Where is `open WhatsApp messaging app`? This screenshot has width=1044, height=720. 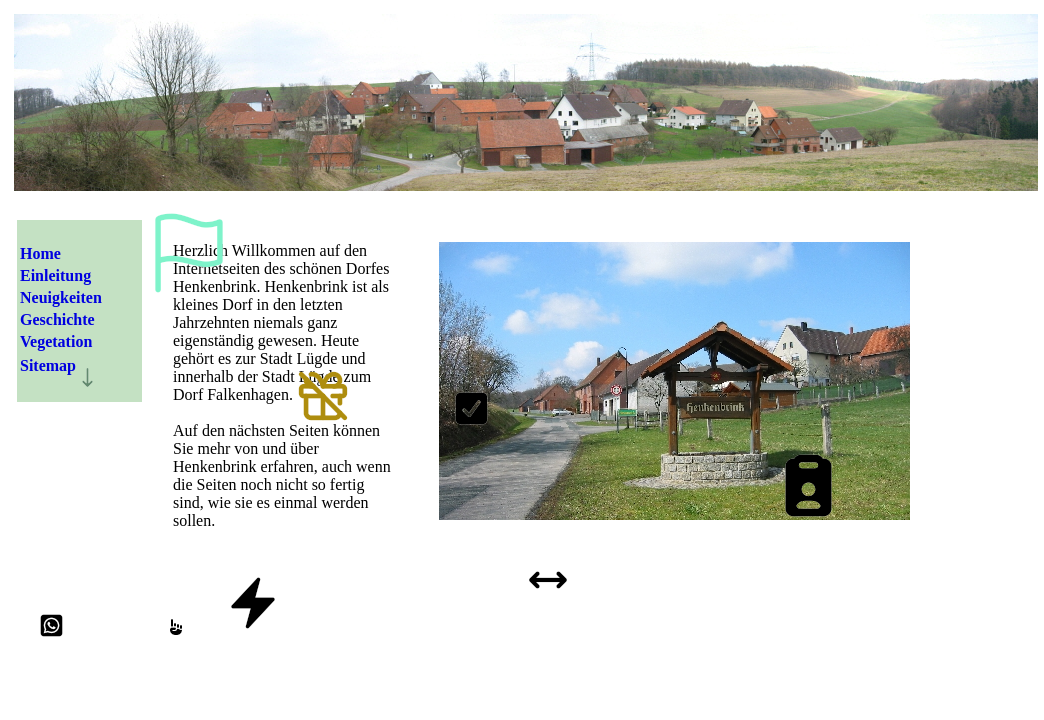
open WhatsApp messaging app is located at coordinates (51, 625).